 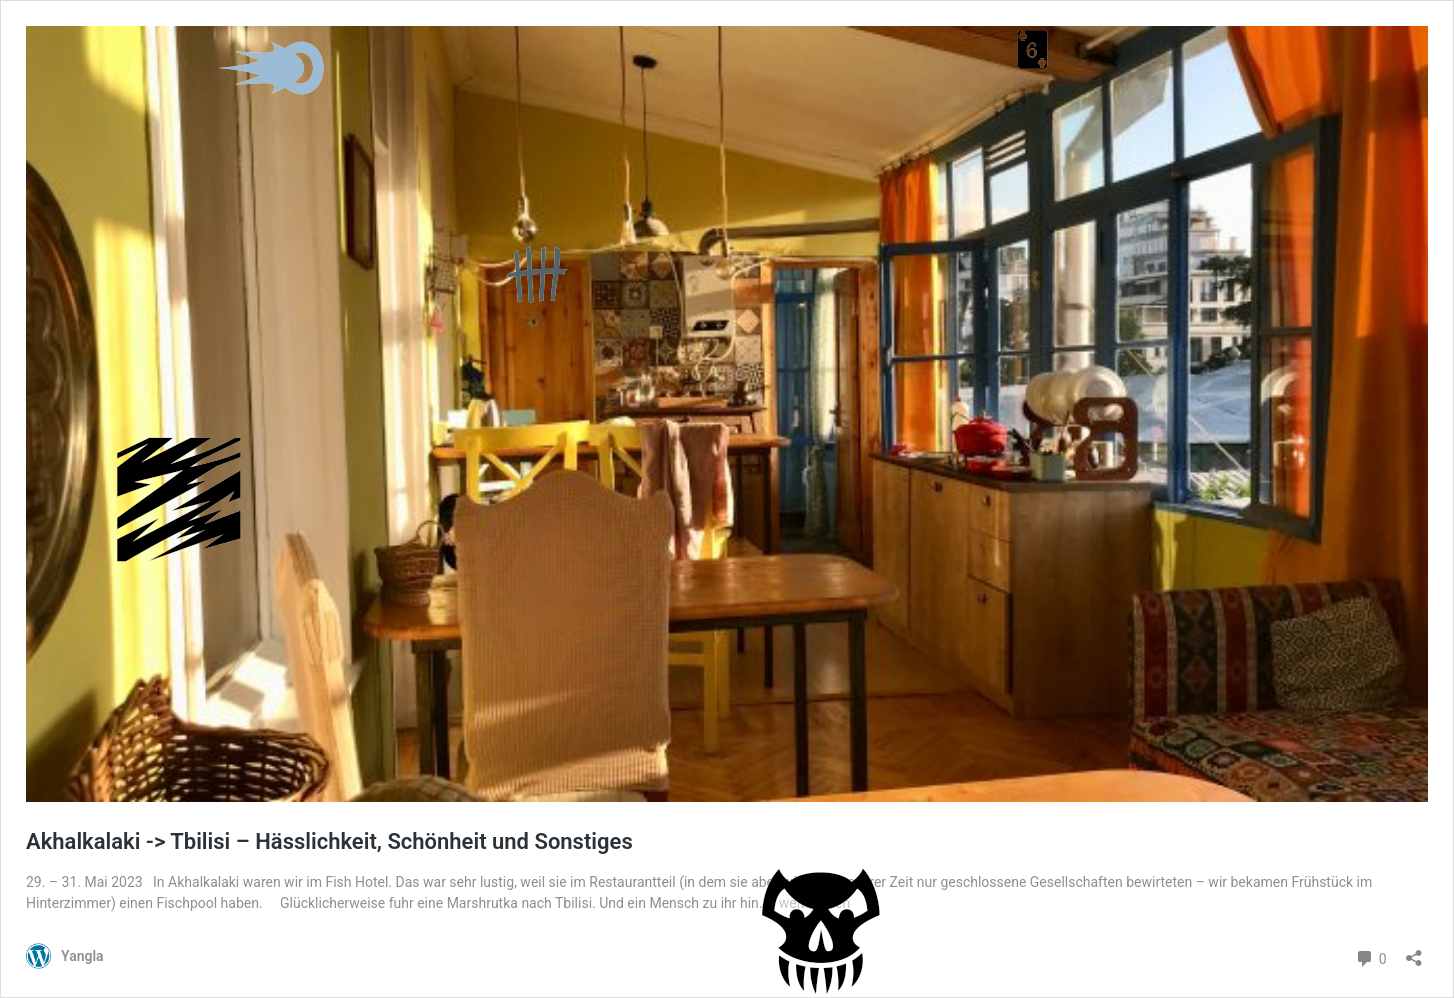 I want to click on indicates a monster or enemy character, so click(x=819, y=927).